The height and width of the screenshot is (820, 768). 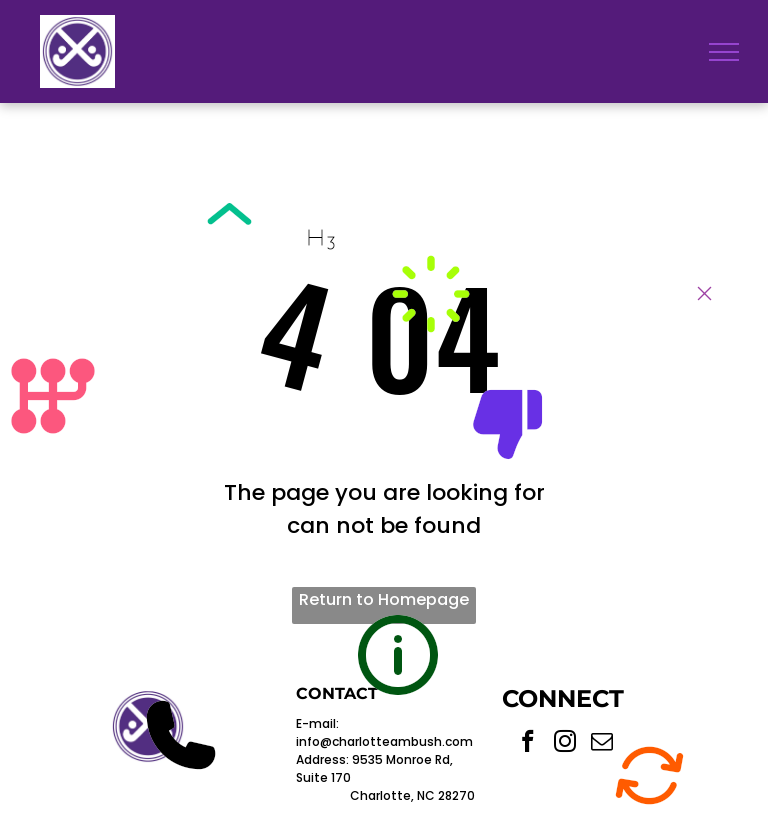 What do you see at coordinates (229, 215) in the screenshot?
I see `collapse an expanded section or menu` at bounding box center [229, 215].